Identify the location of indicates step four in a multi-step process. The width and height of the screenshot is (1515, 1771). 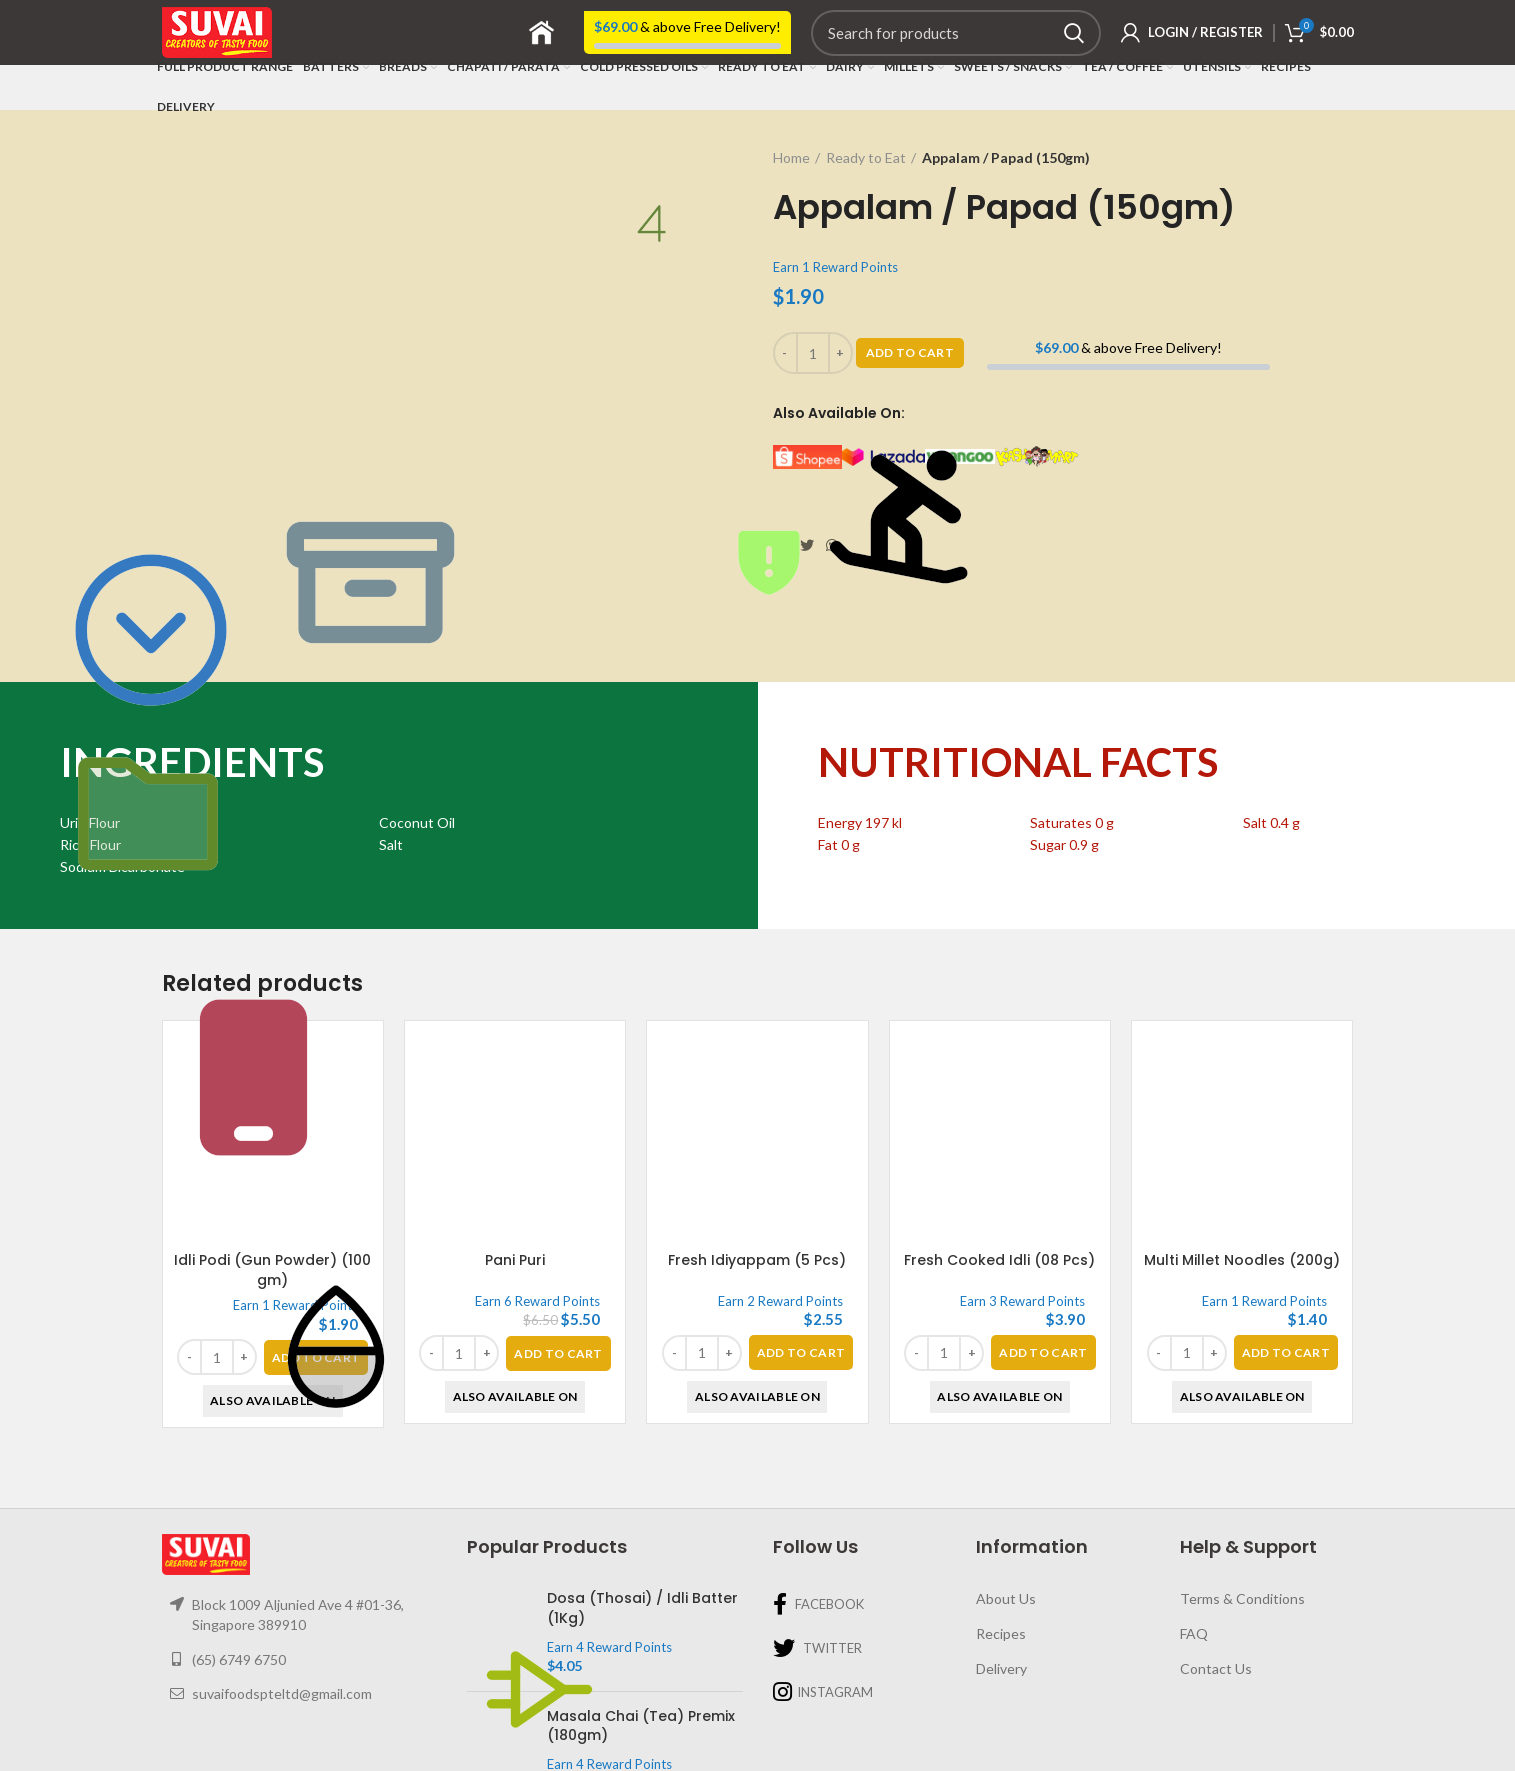
(652, 223).